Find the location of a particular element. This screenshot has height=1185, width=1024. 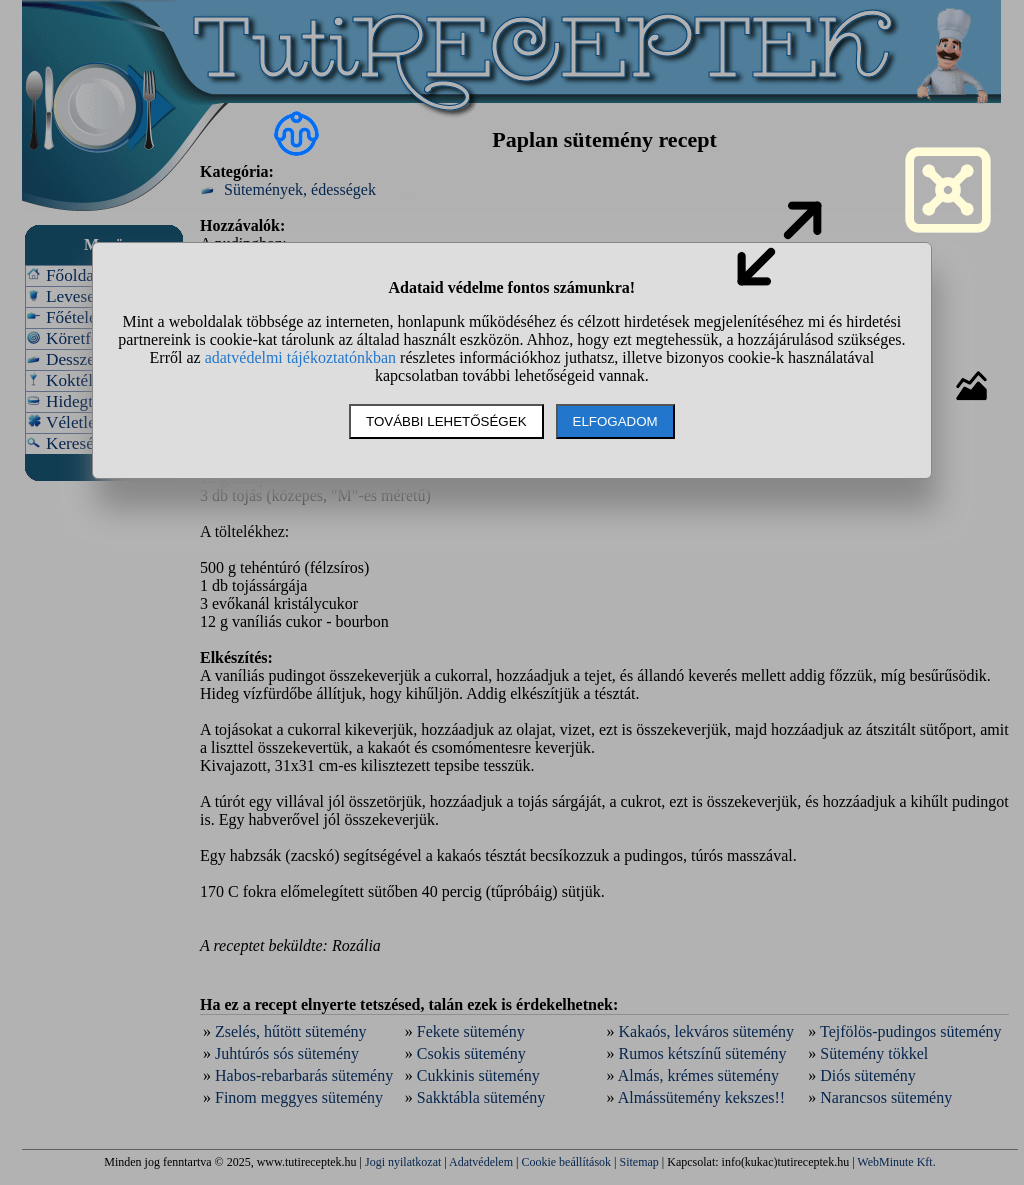

view area chart with trend line is located at coordinates (971, 386).